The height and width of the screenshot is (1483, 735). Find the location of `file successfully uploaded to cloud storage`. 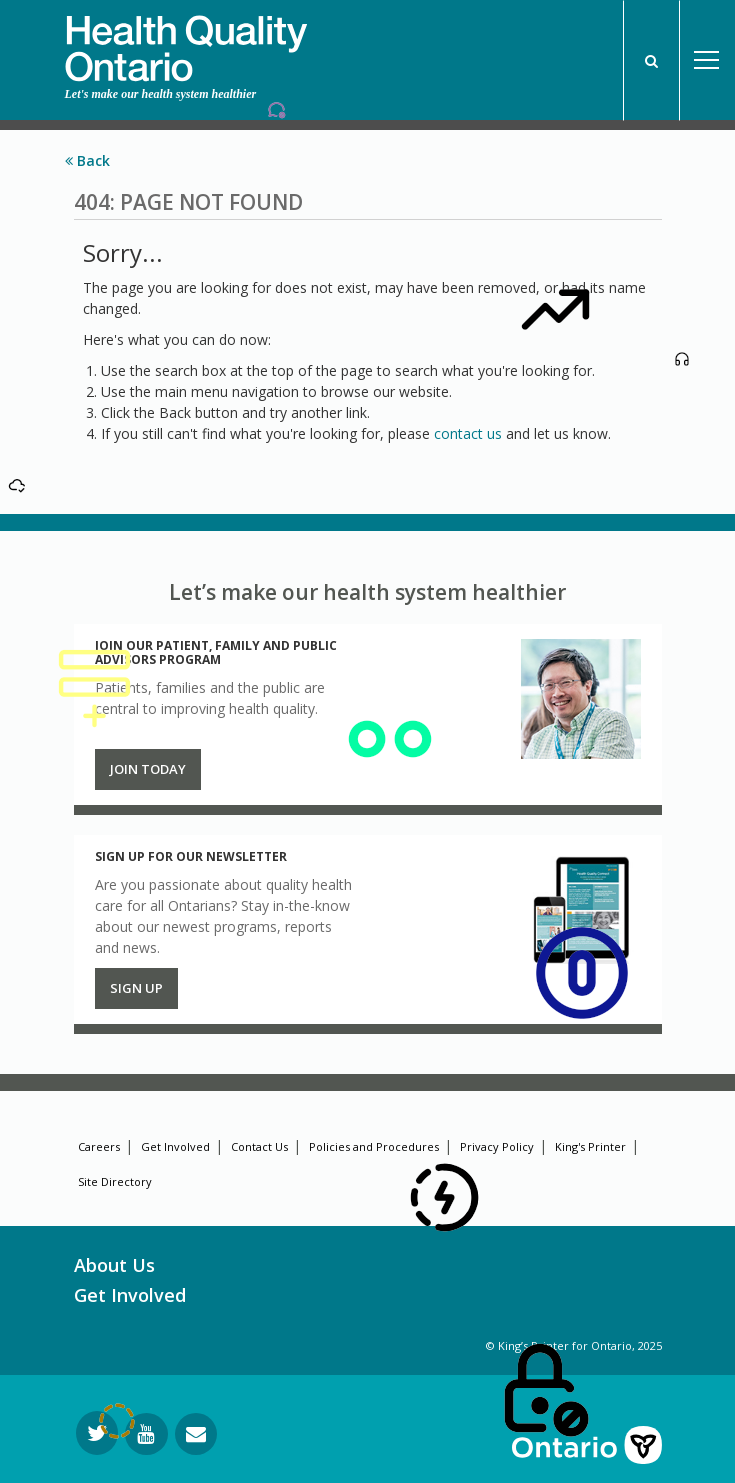

file successfully uploaded to cloud storage is located at coordinates (17, 485).